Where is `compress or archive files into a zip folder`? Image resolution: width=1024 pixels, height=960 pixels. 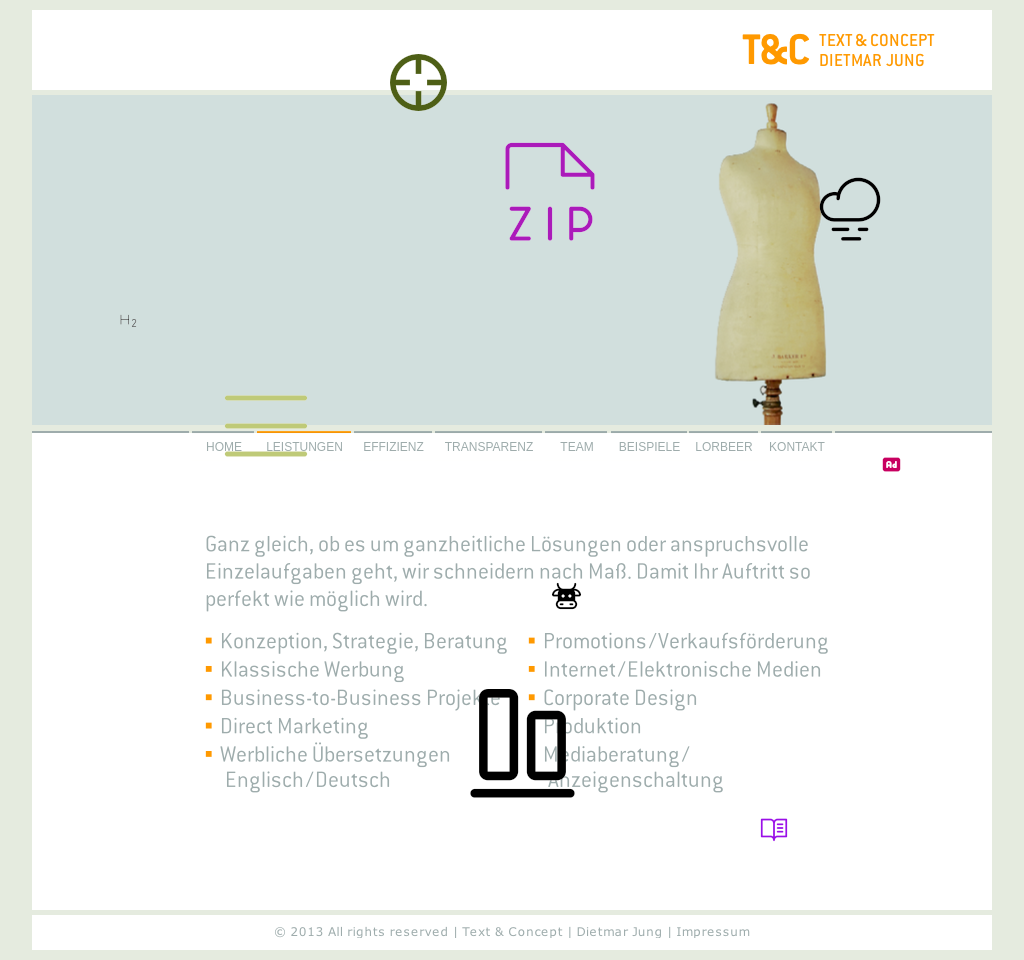
compress or archive files into a zip folder is located at coordinates (550, 196).